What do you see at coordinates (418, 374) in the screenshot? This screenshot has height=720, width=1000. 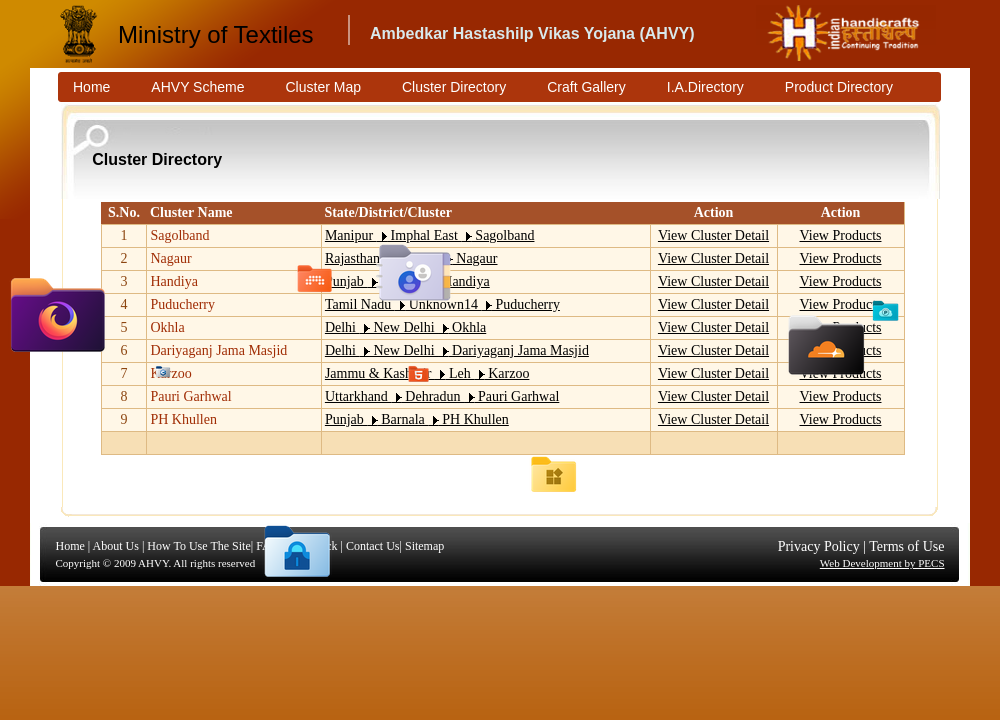 I see `open folder containing HTML files` at bounding box center [418, 374].